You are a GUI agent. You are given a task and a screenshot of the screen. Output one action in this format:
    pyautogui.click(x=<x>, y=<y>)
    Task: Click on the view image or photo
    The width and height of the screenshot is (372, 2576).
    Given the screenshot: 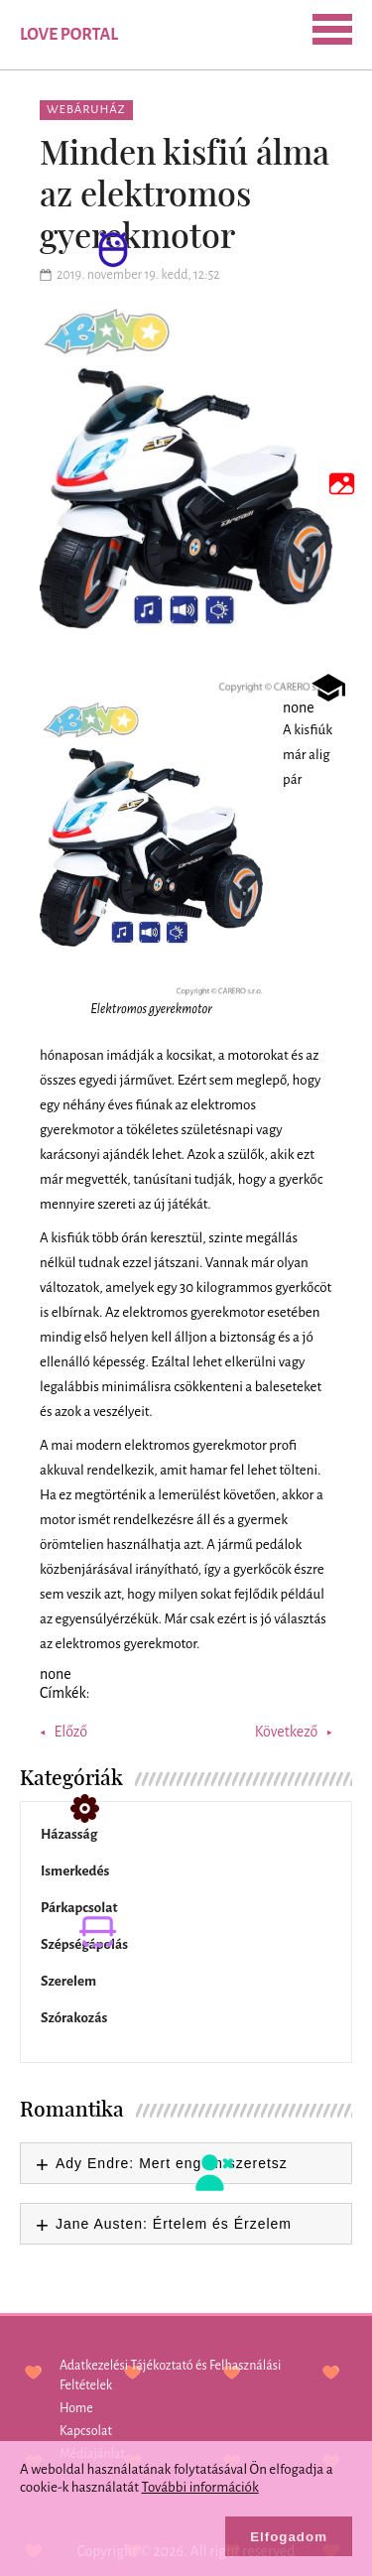 What is the action you would take?
    pyautogui.click(x=341, y=483)
    